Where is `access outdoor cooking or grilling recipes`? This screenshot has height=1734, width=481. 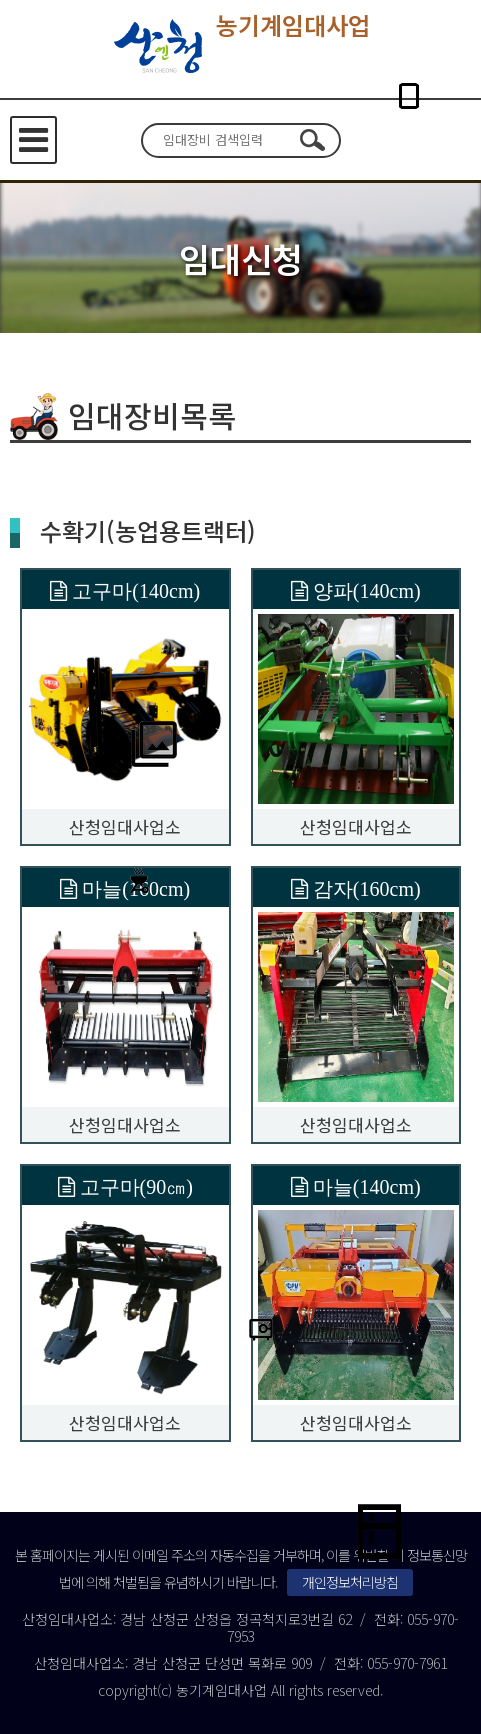 access outdoor cooking or grilling recipes is located at coordinates (139, 881).